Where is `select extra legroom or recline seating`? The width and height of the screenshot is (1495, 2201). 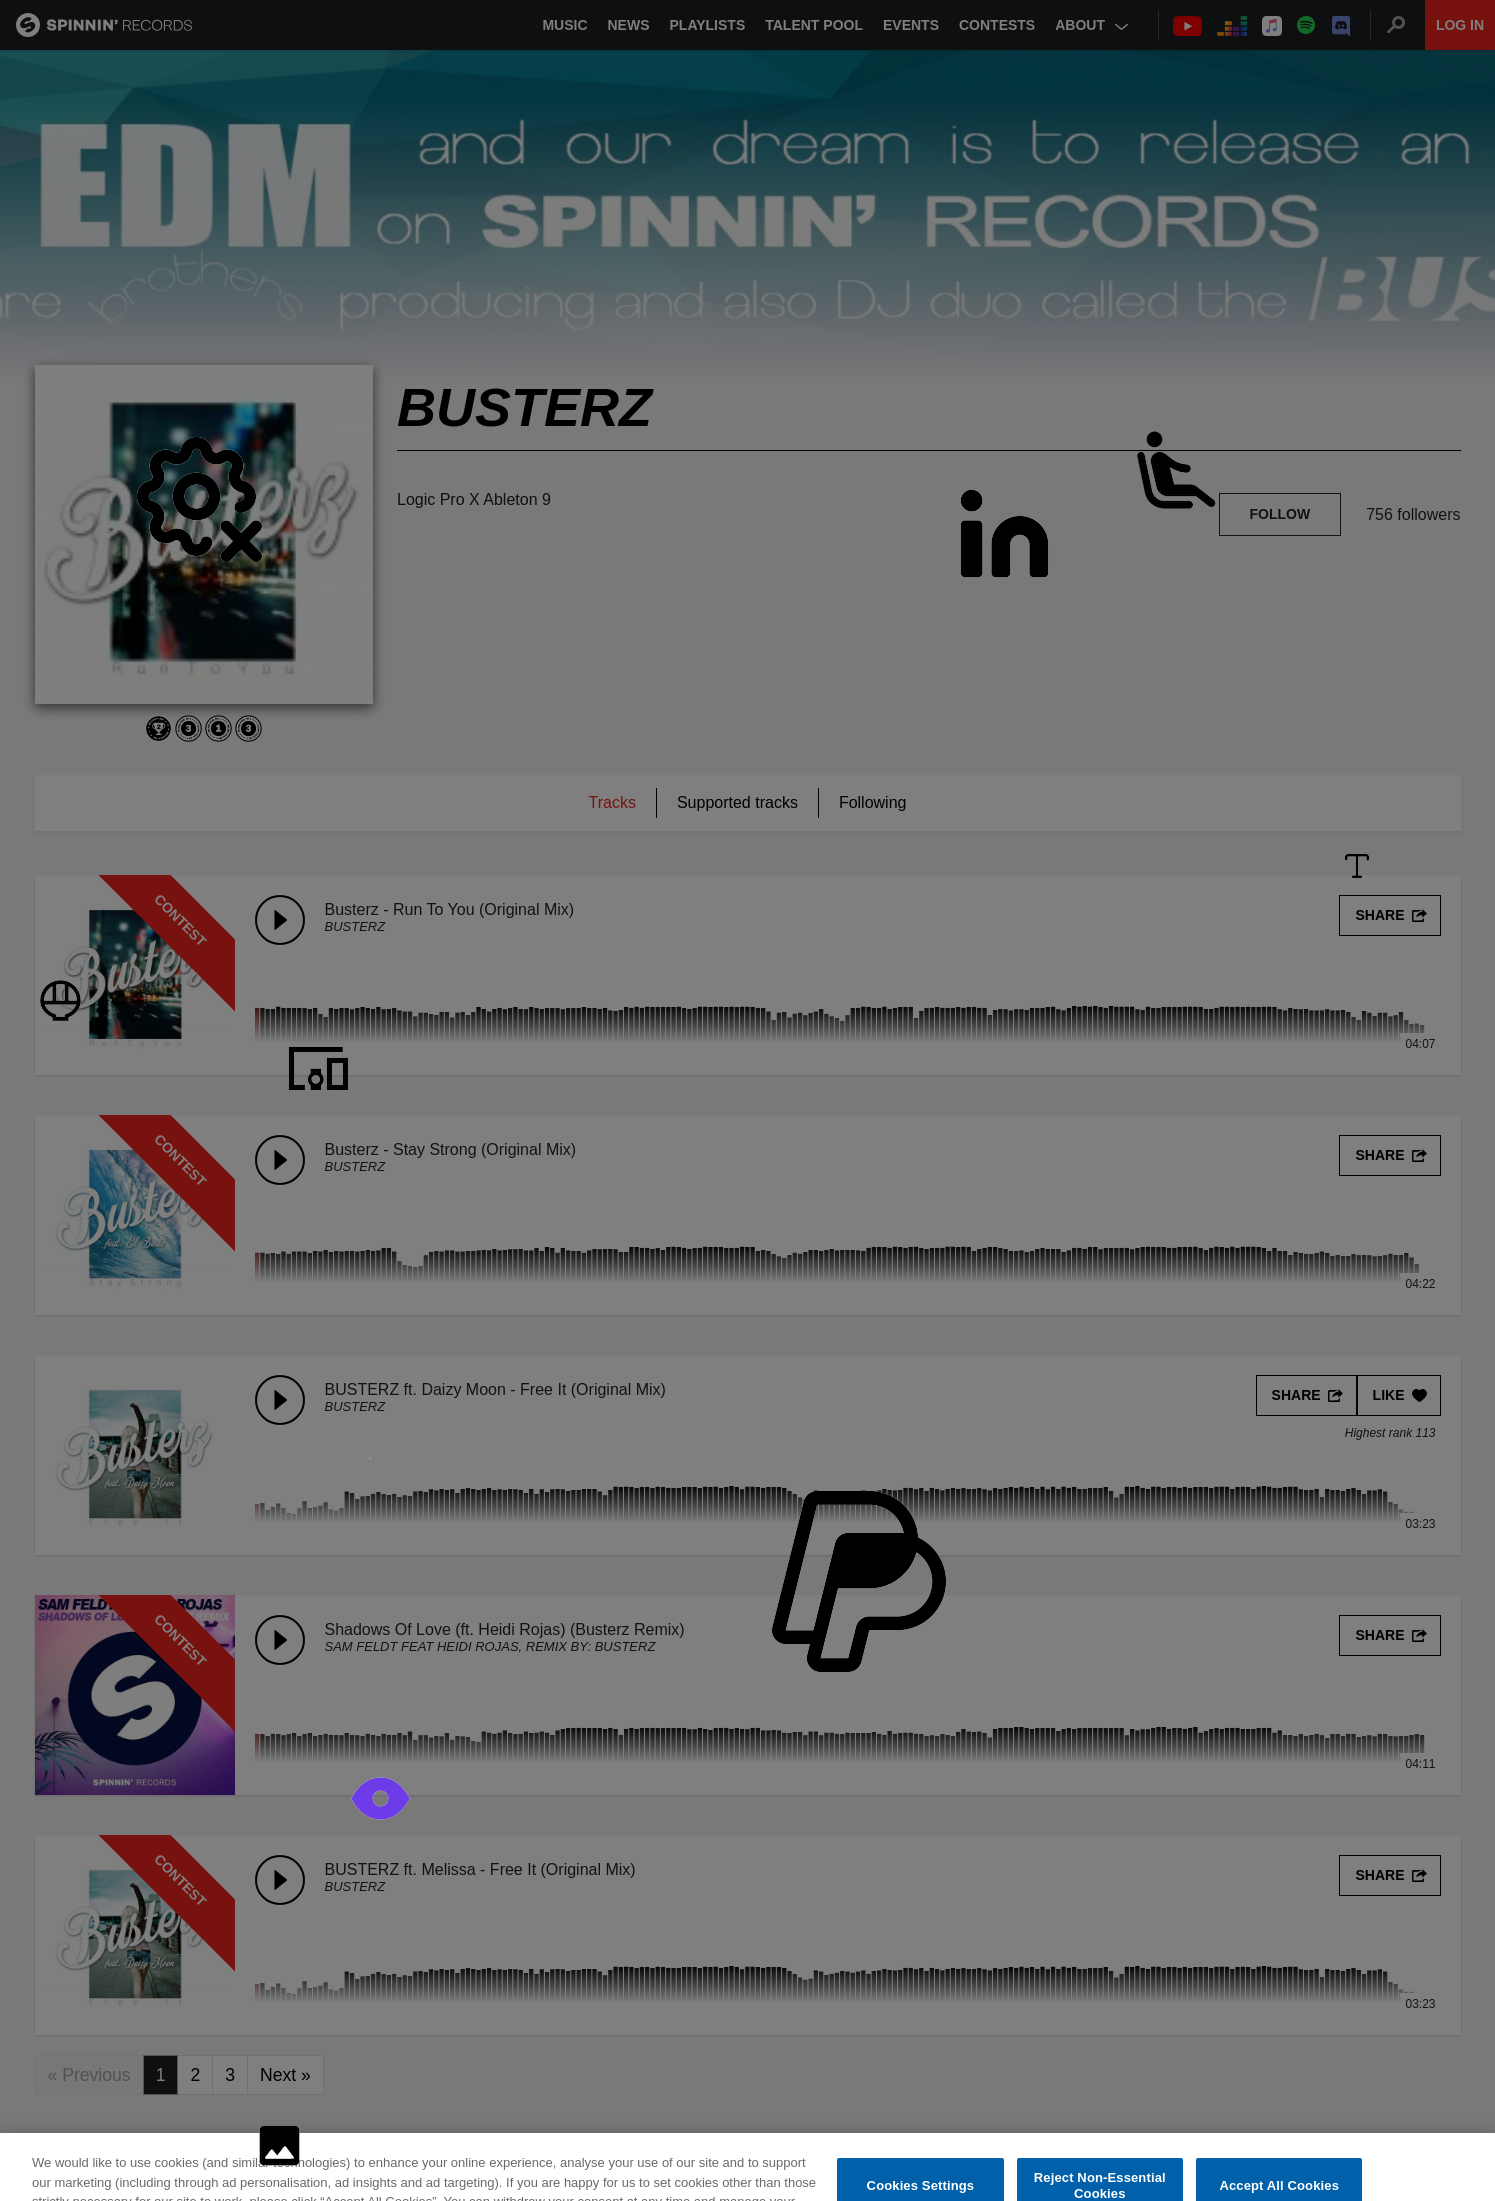 select extra legroom or recline seating is located at coordinates (1177, 472).